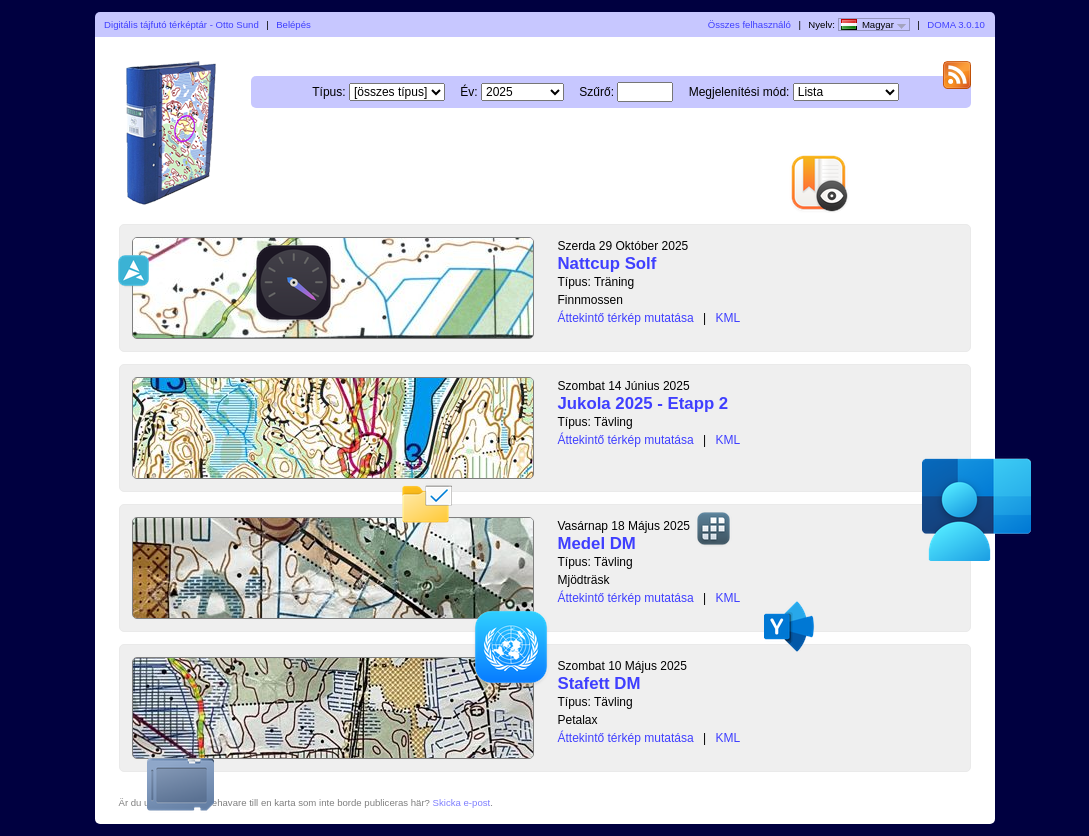  What do you see at coordinates (293, 282) in the screenshot?
I see `open speedtest app to measure internet speed` at bounding box center [293, 282].